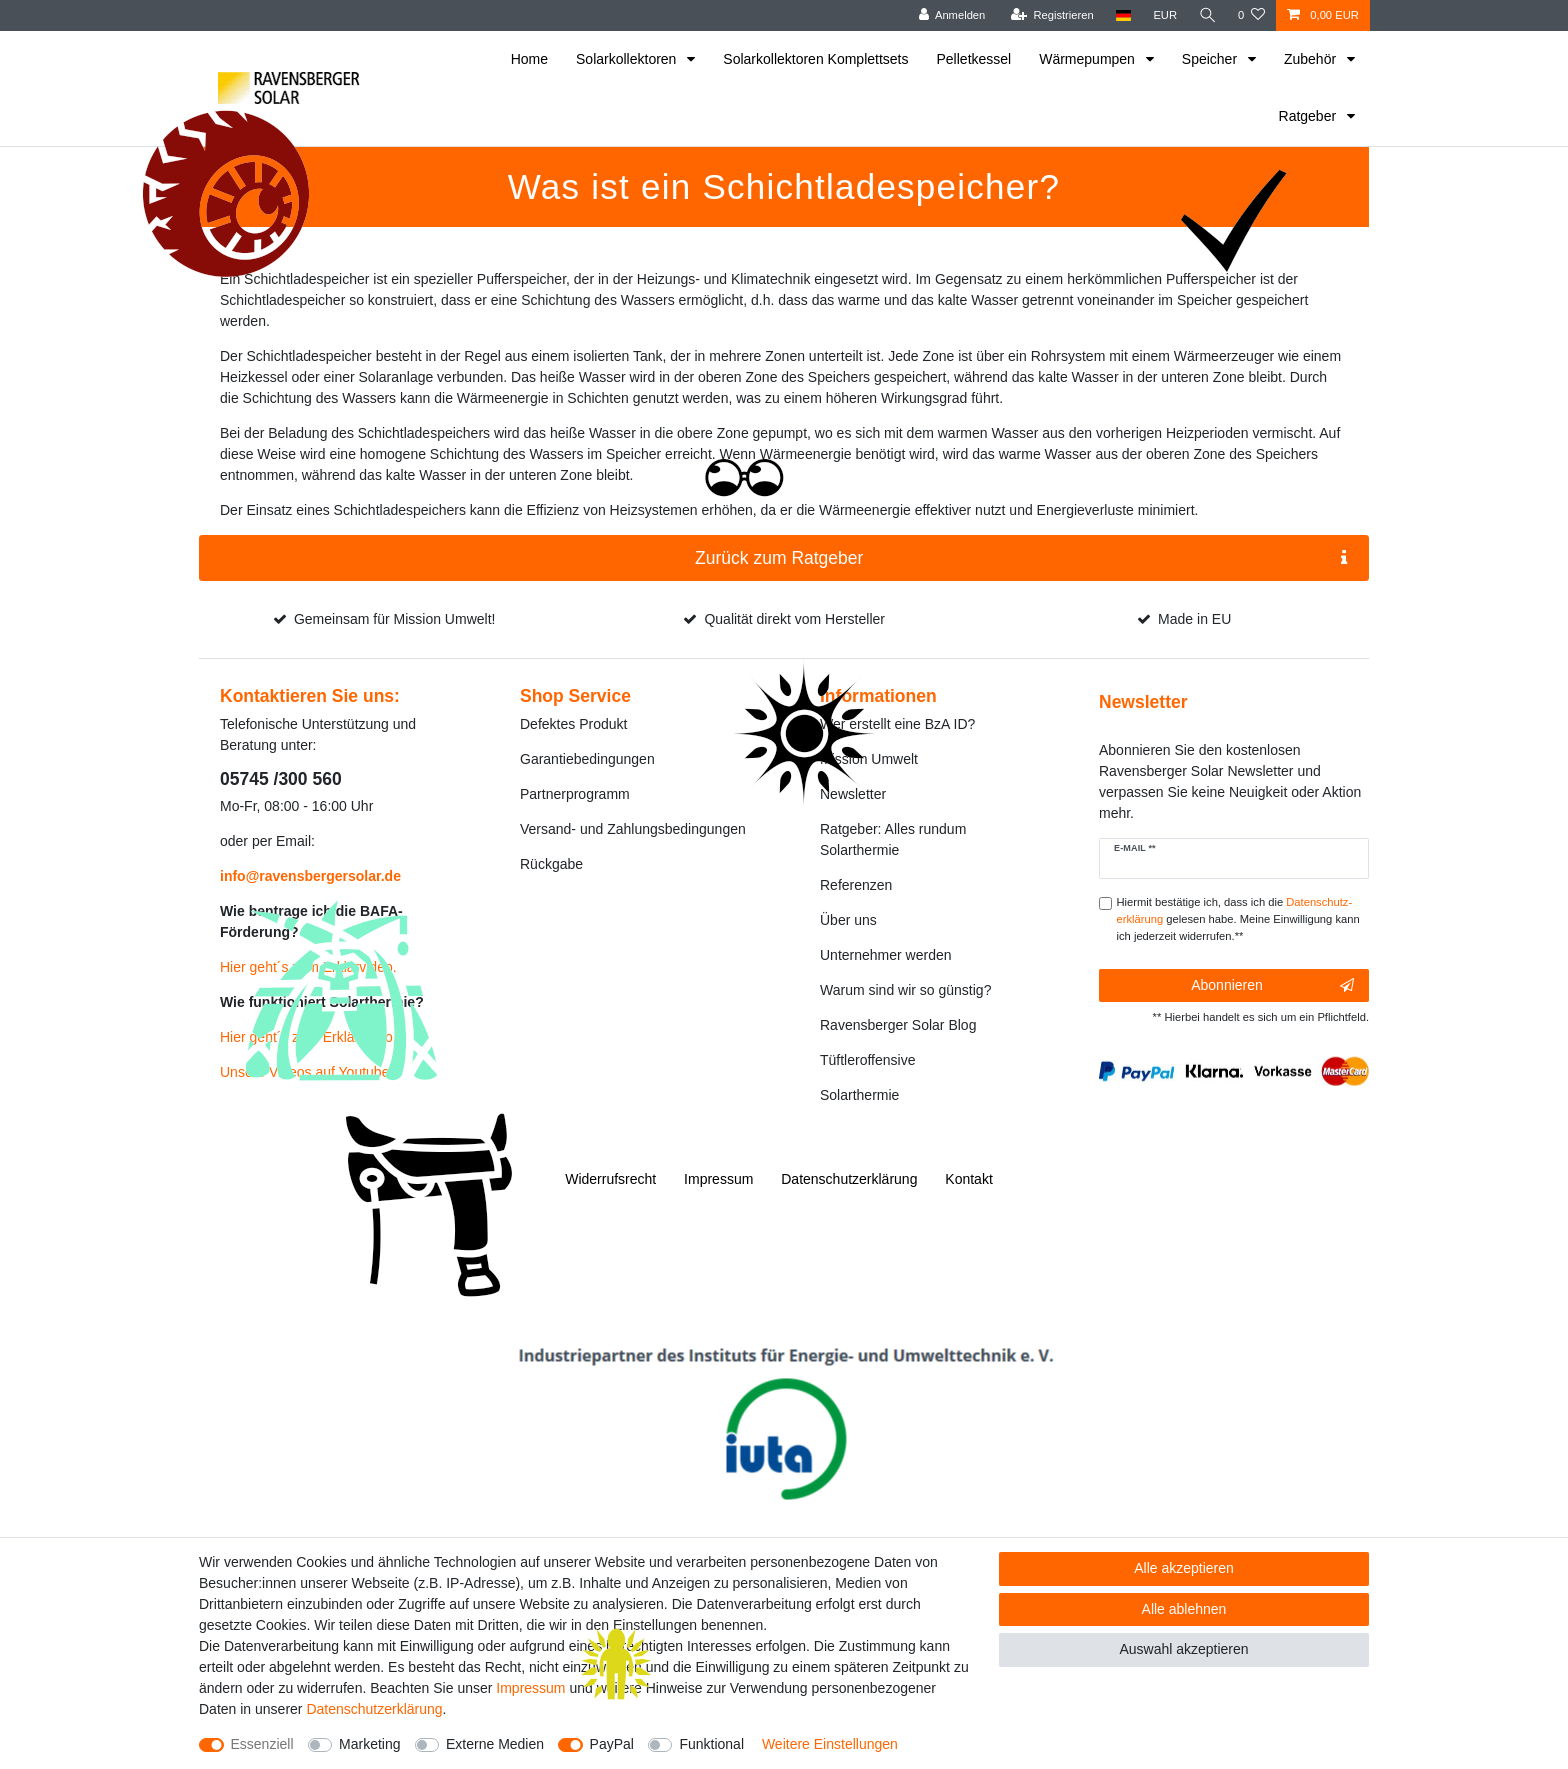 Image resolution: width=1568 pixels, height=1769 pixels. What do you see at coordinates (339, 984) in the screenshot?
I see `access goblin camp location in game` at bounding box center [339, 984].